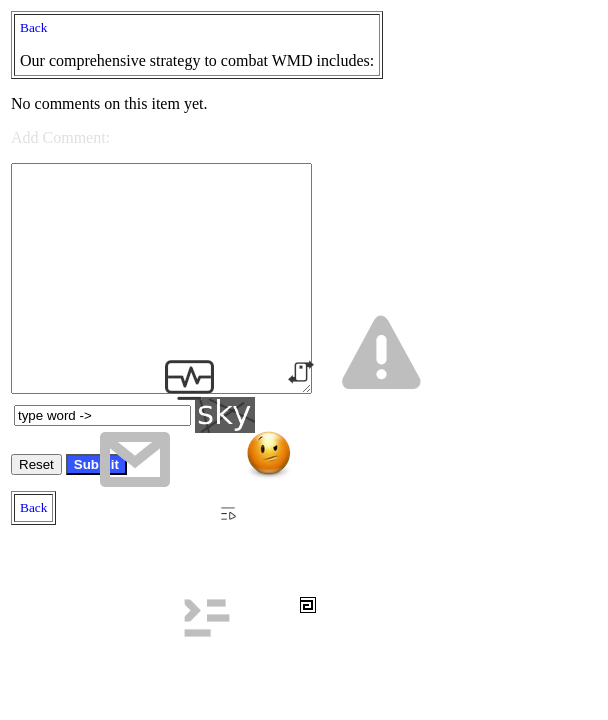 The image size is (608, 720). I want to click on configure network proxy settings, so click(301, 372).